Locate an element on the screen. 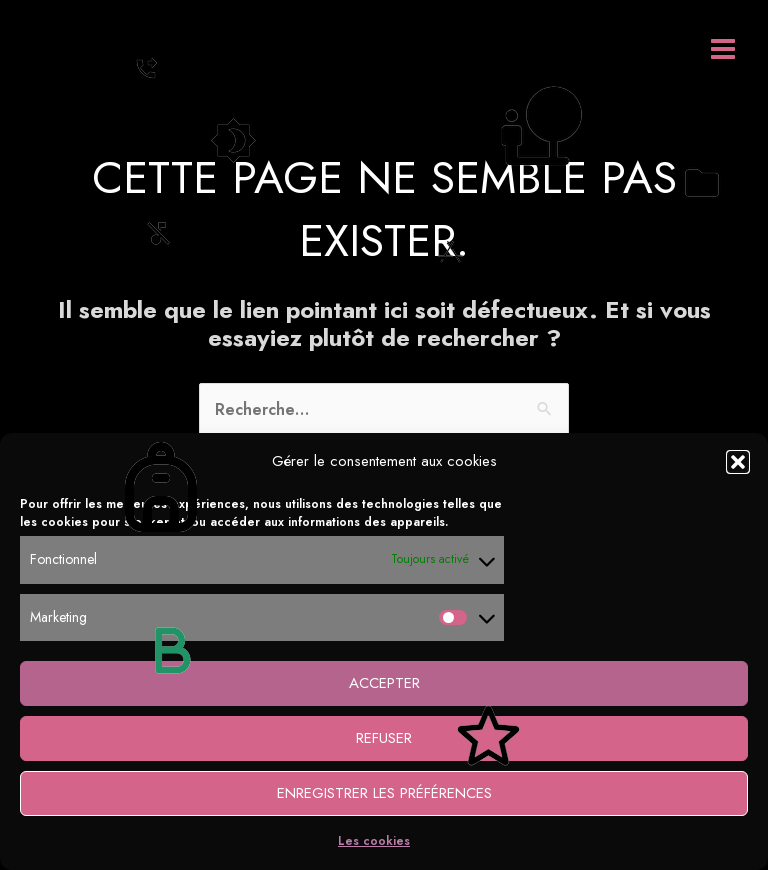 The width and height of the screenshot is (768, 870). toggle dark mode or night theme is located at coordinates (233, 140).